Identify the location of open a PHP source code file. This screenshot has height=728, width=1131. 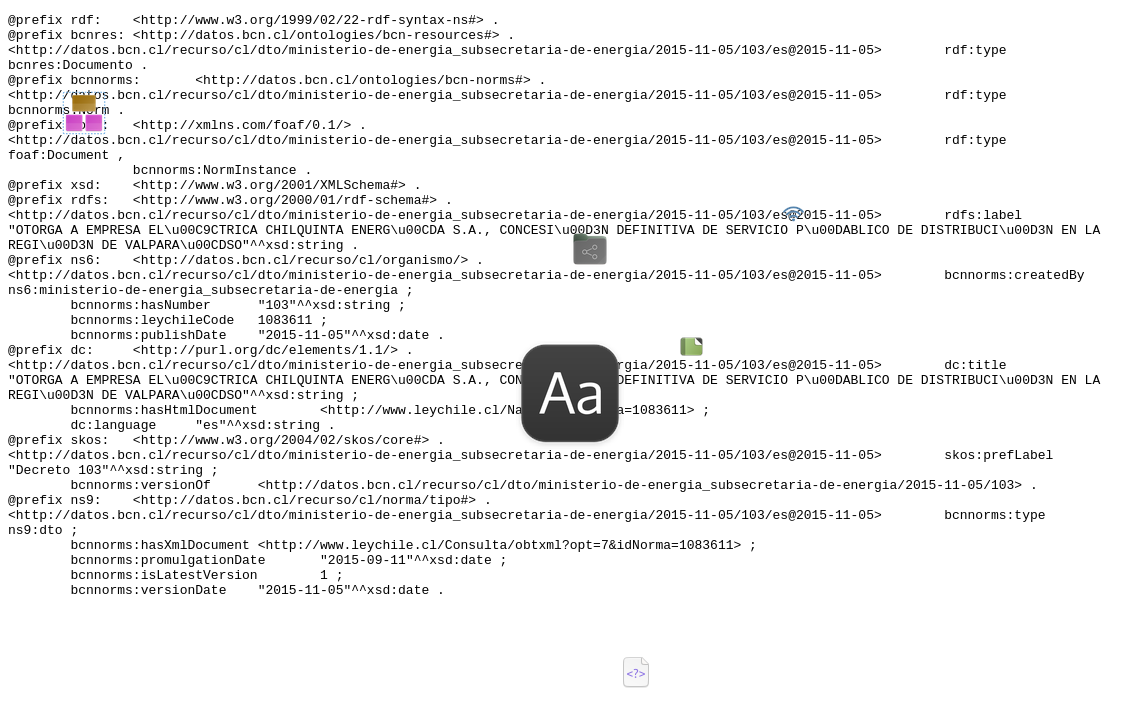
(636, 672).